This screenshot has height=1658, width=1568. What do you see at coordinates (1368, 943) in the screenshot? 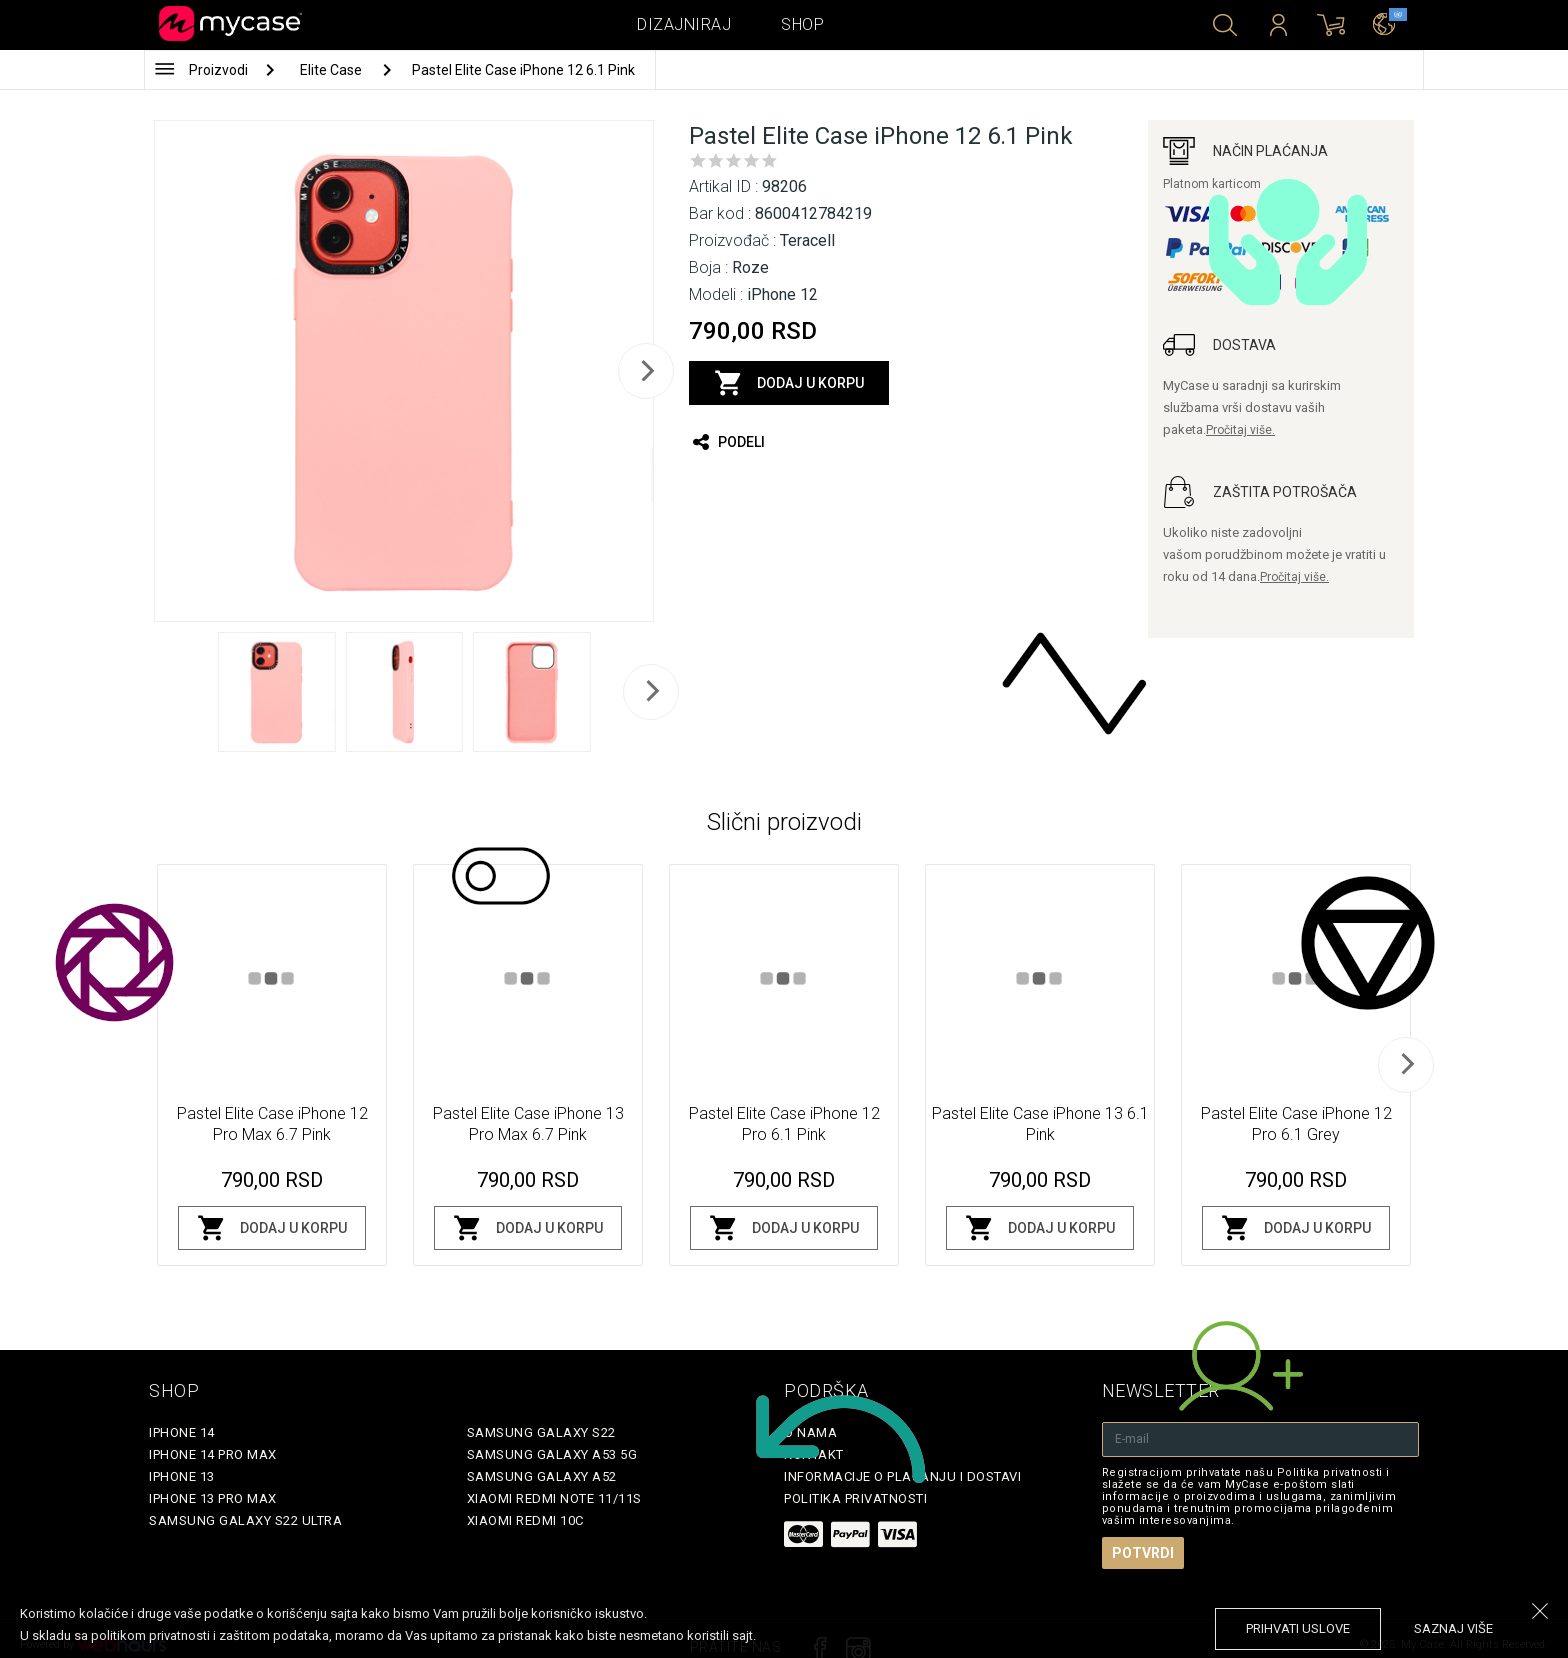
I see `geometric shape or design element` at bounding box center [1368, 943].